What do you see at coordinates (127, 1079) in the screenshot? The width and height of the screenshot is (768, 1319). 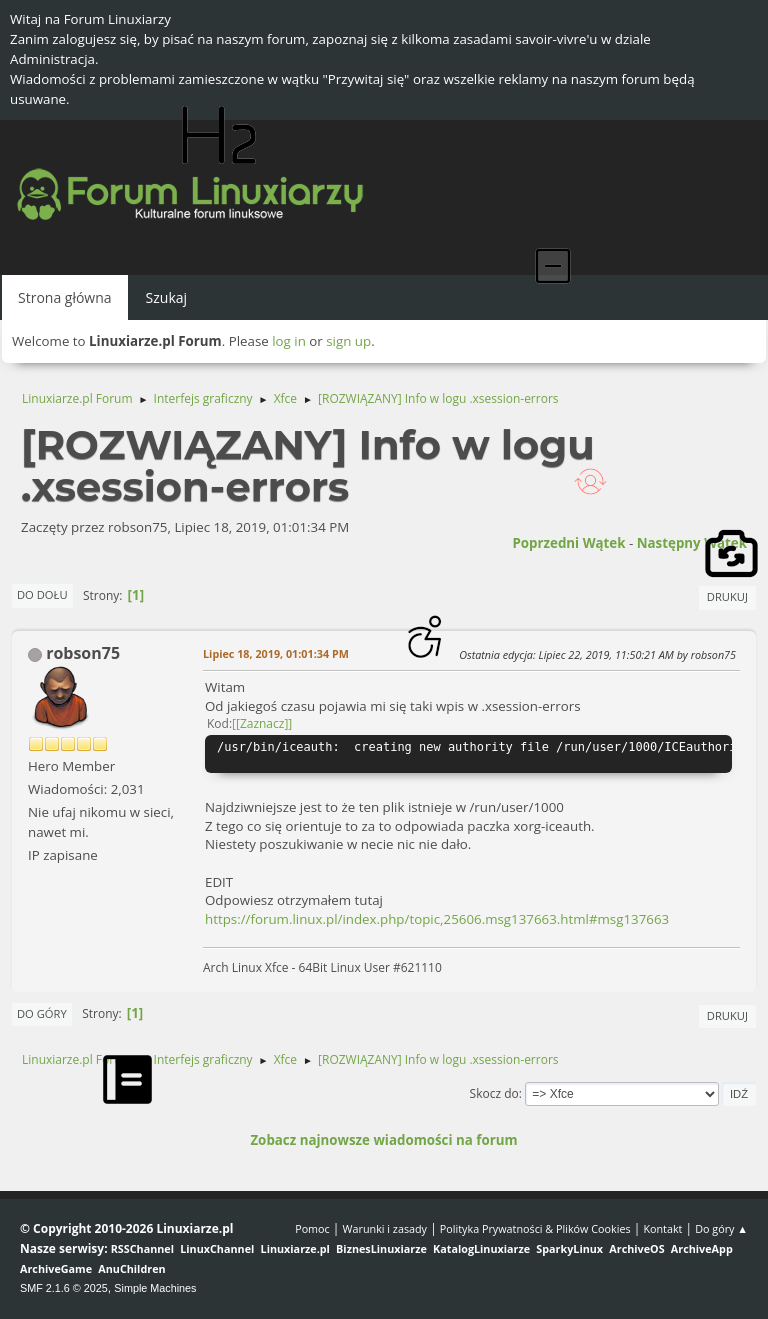 I see `open your notebook or notes` at bounding box center [127, 1079].